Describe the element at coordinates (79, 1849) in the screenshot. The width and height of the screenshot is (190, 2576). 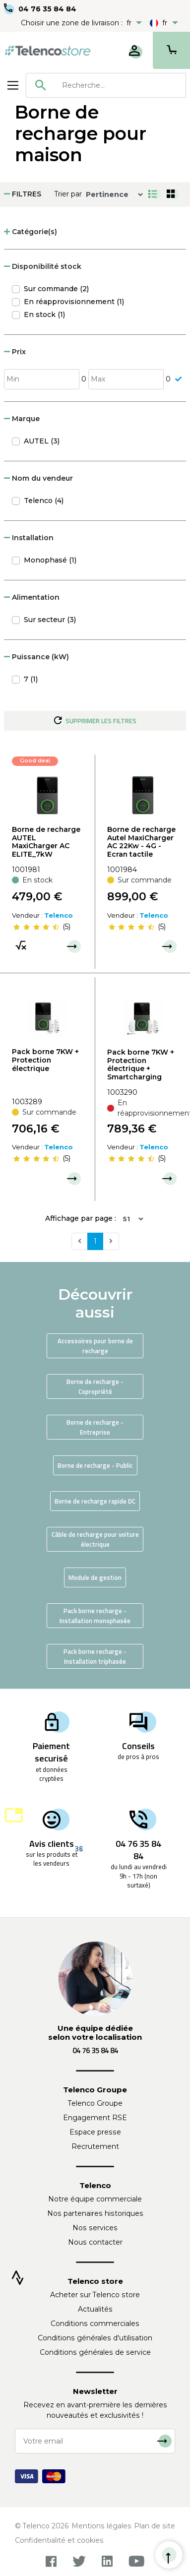
I see `indicates item number 36 in a list or sequence` at that location.